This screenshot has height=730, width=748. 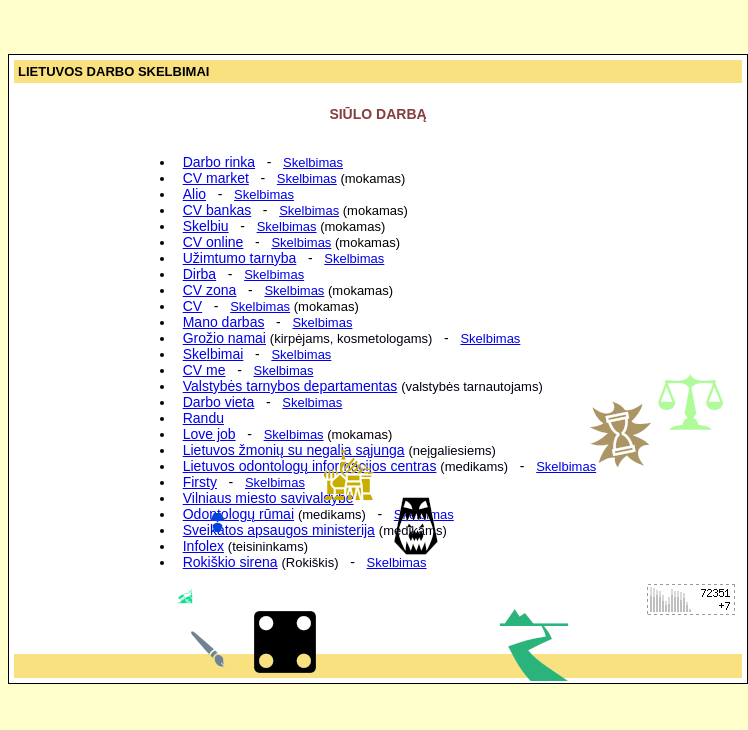 What do you see at coordinates (208, 649) in the screenshot?
I see `access drawing or painting tools` at bounding box center [208, 649].